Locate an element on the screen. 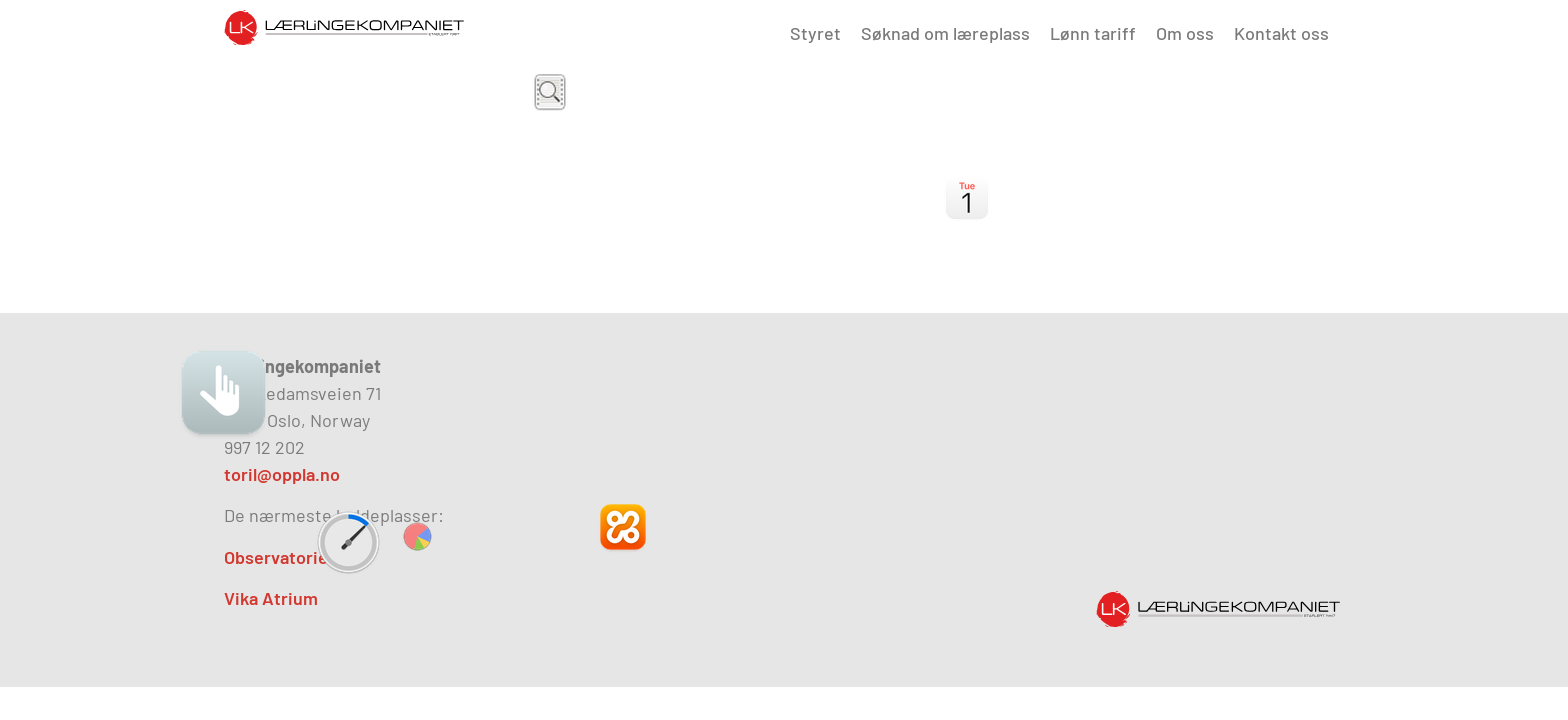 Image resolution: width=1568 pixels, height=720 pixels. launch xampp local server application is located at coordinates (623, 527).